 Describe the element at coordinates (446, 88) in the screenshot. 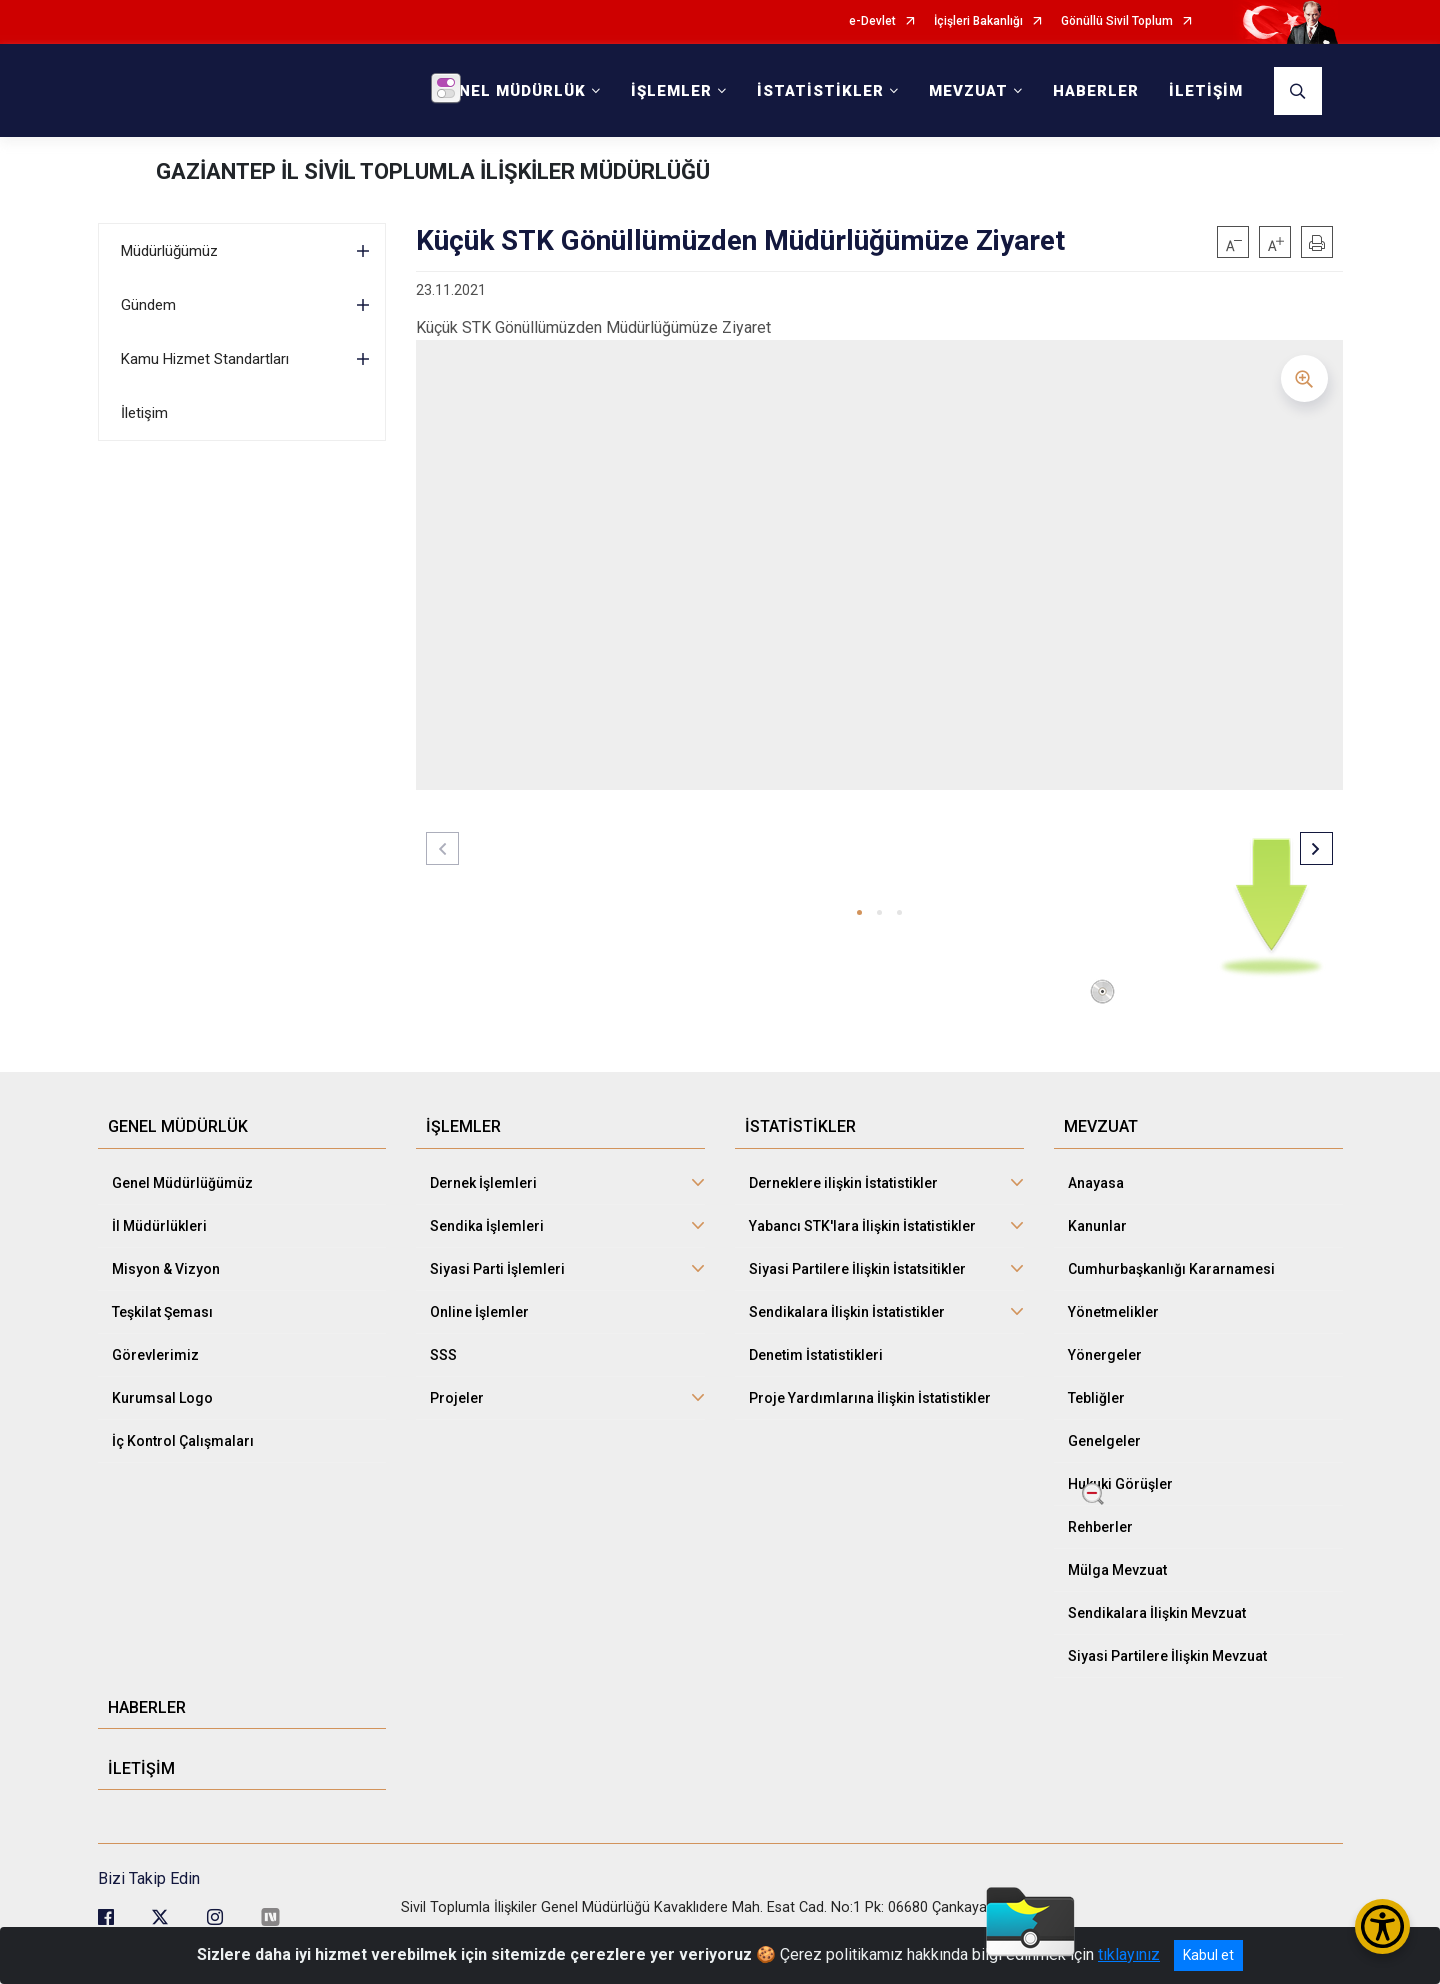

I see `open desktop preferences or settings` at that location.